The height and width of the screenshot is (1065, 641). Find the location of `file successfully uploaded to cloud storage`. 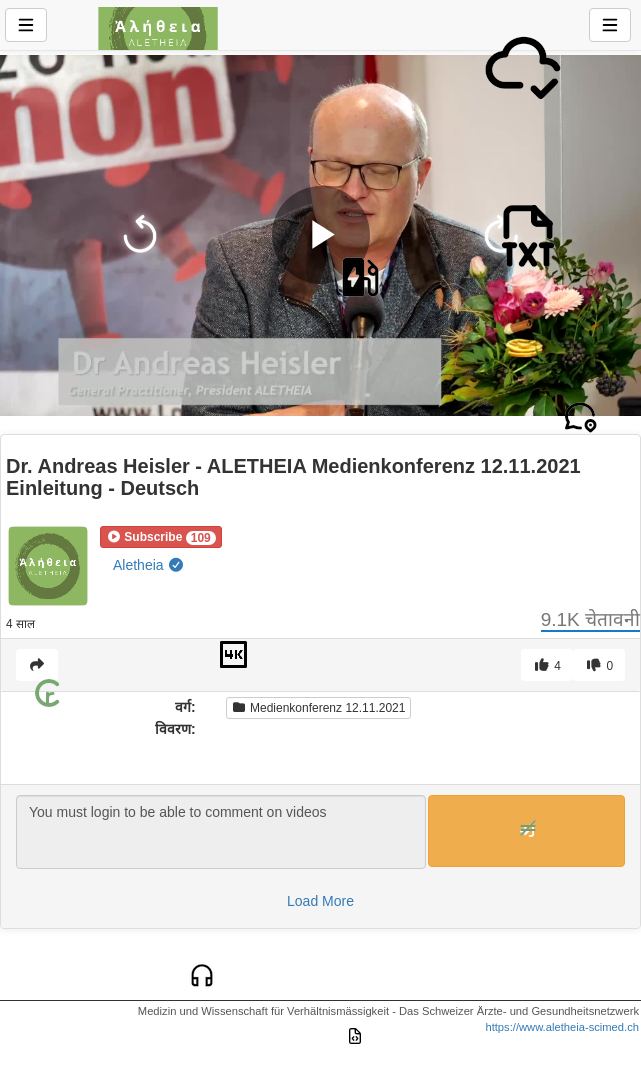

file successfully uploaded to cloud storage is located at coordinates (523, 64).